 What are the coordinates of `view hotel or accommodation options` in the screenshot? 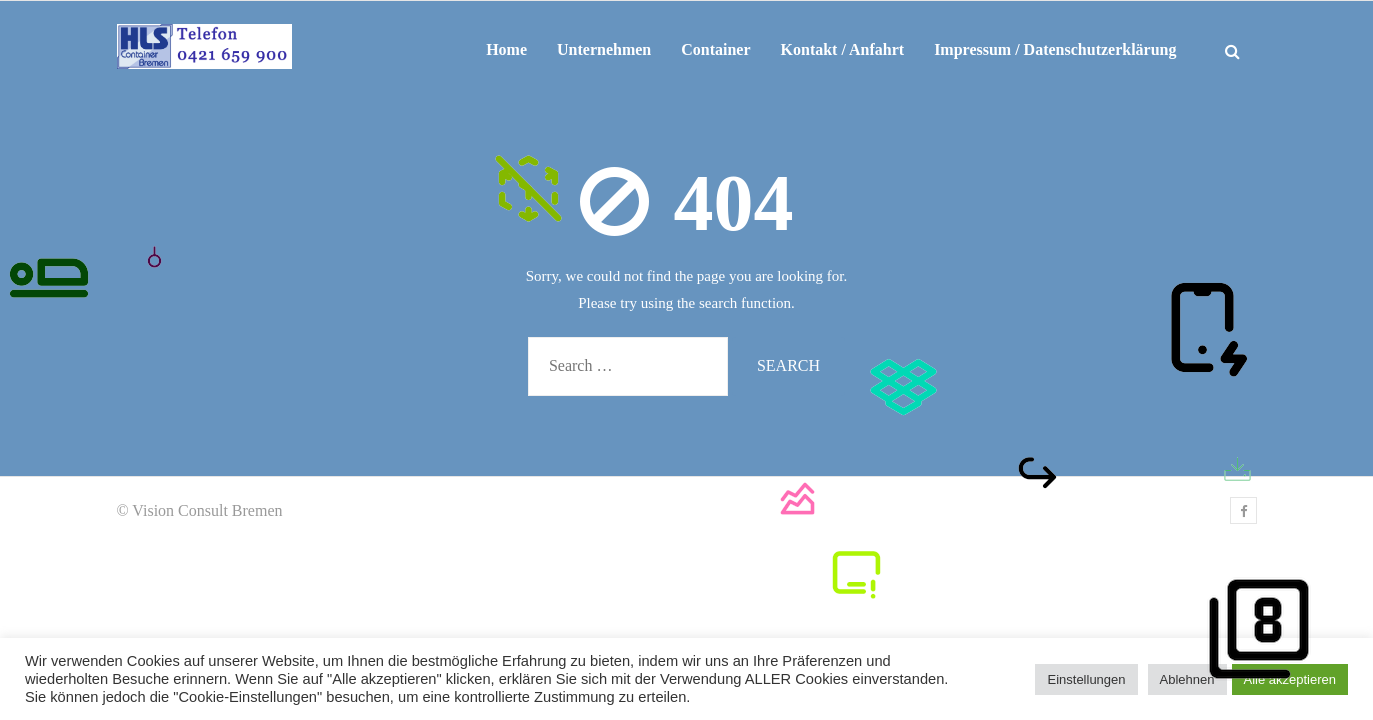 It's located at (49, 278).